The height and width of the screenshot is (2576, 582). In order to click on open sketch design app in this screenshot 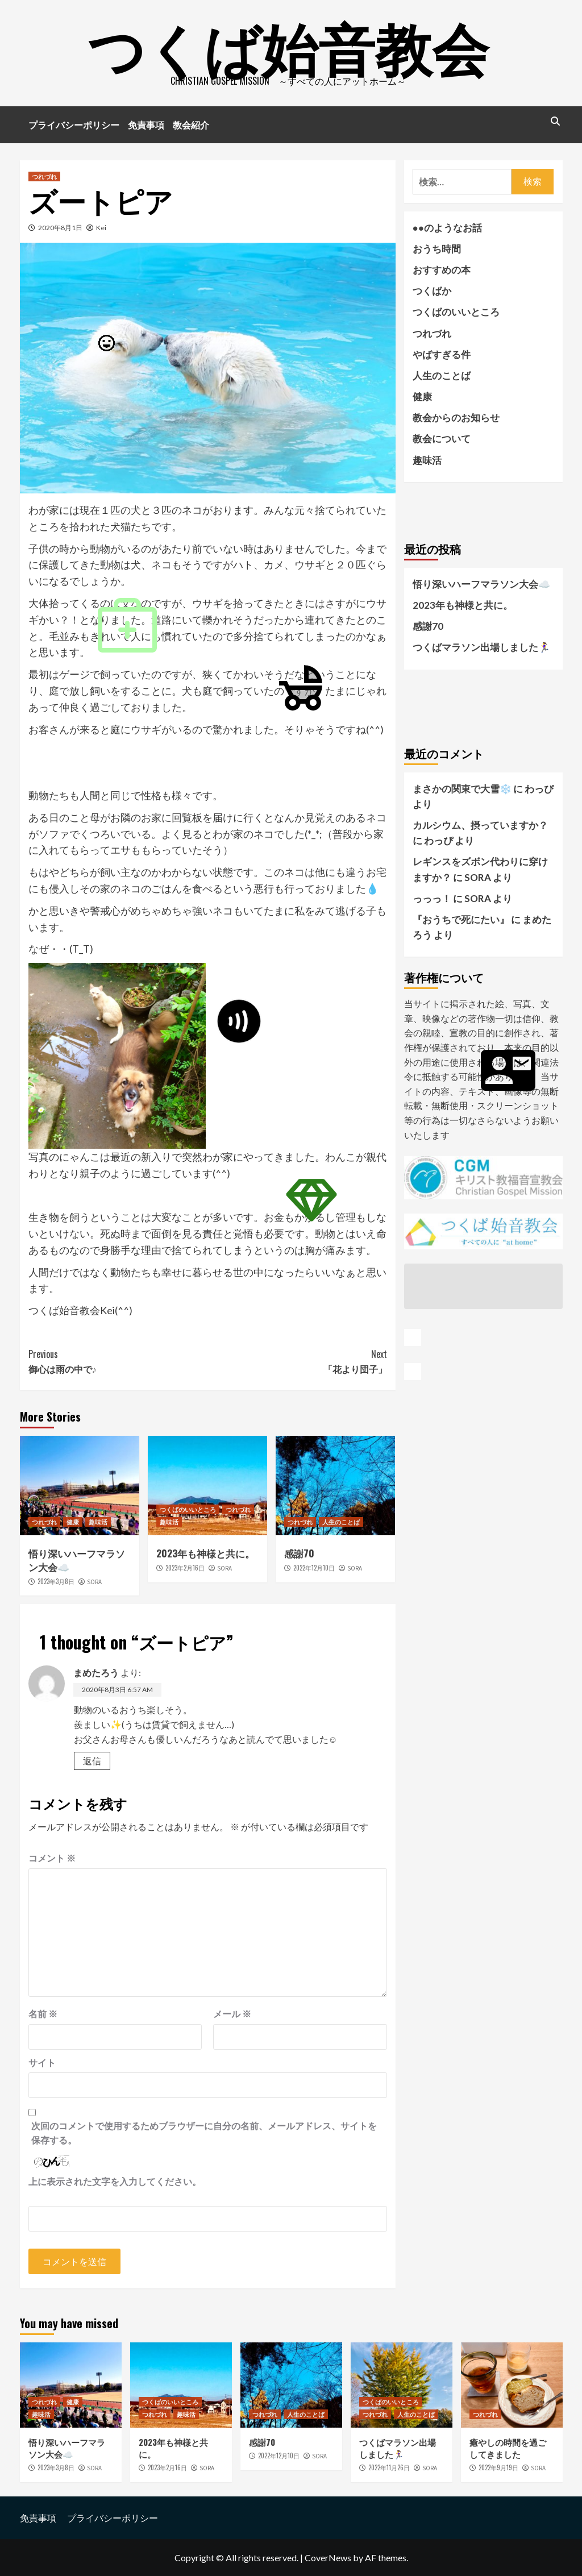, I will do `click(311, 1199)`.